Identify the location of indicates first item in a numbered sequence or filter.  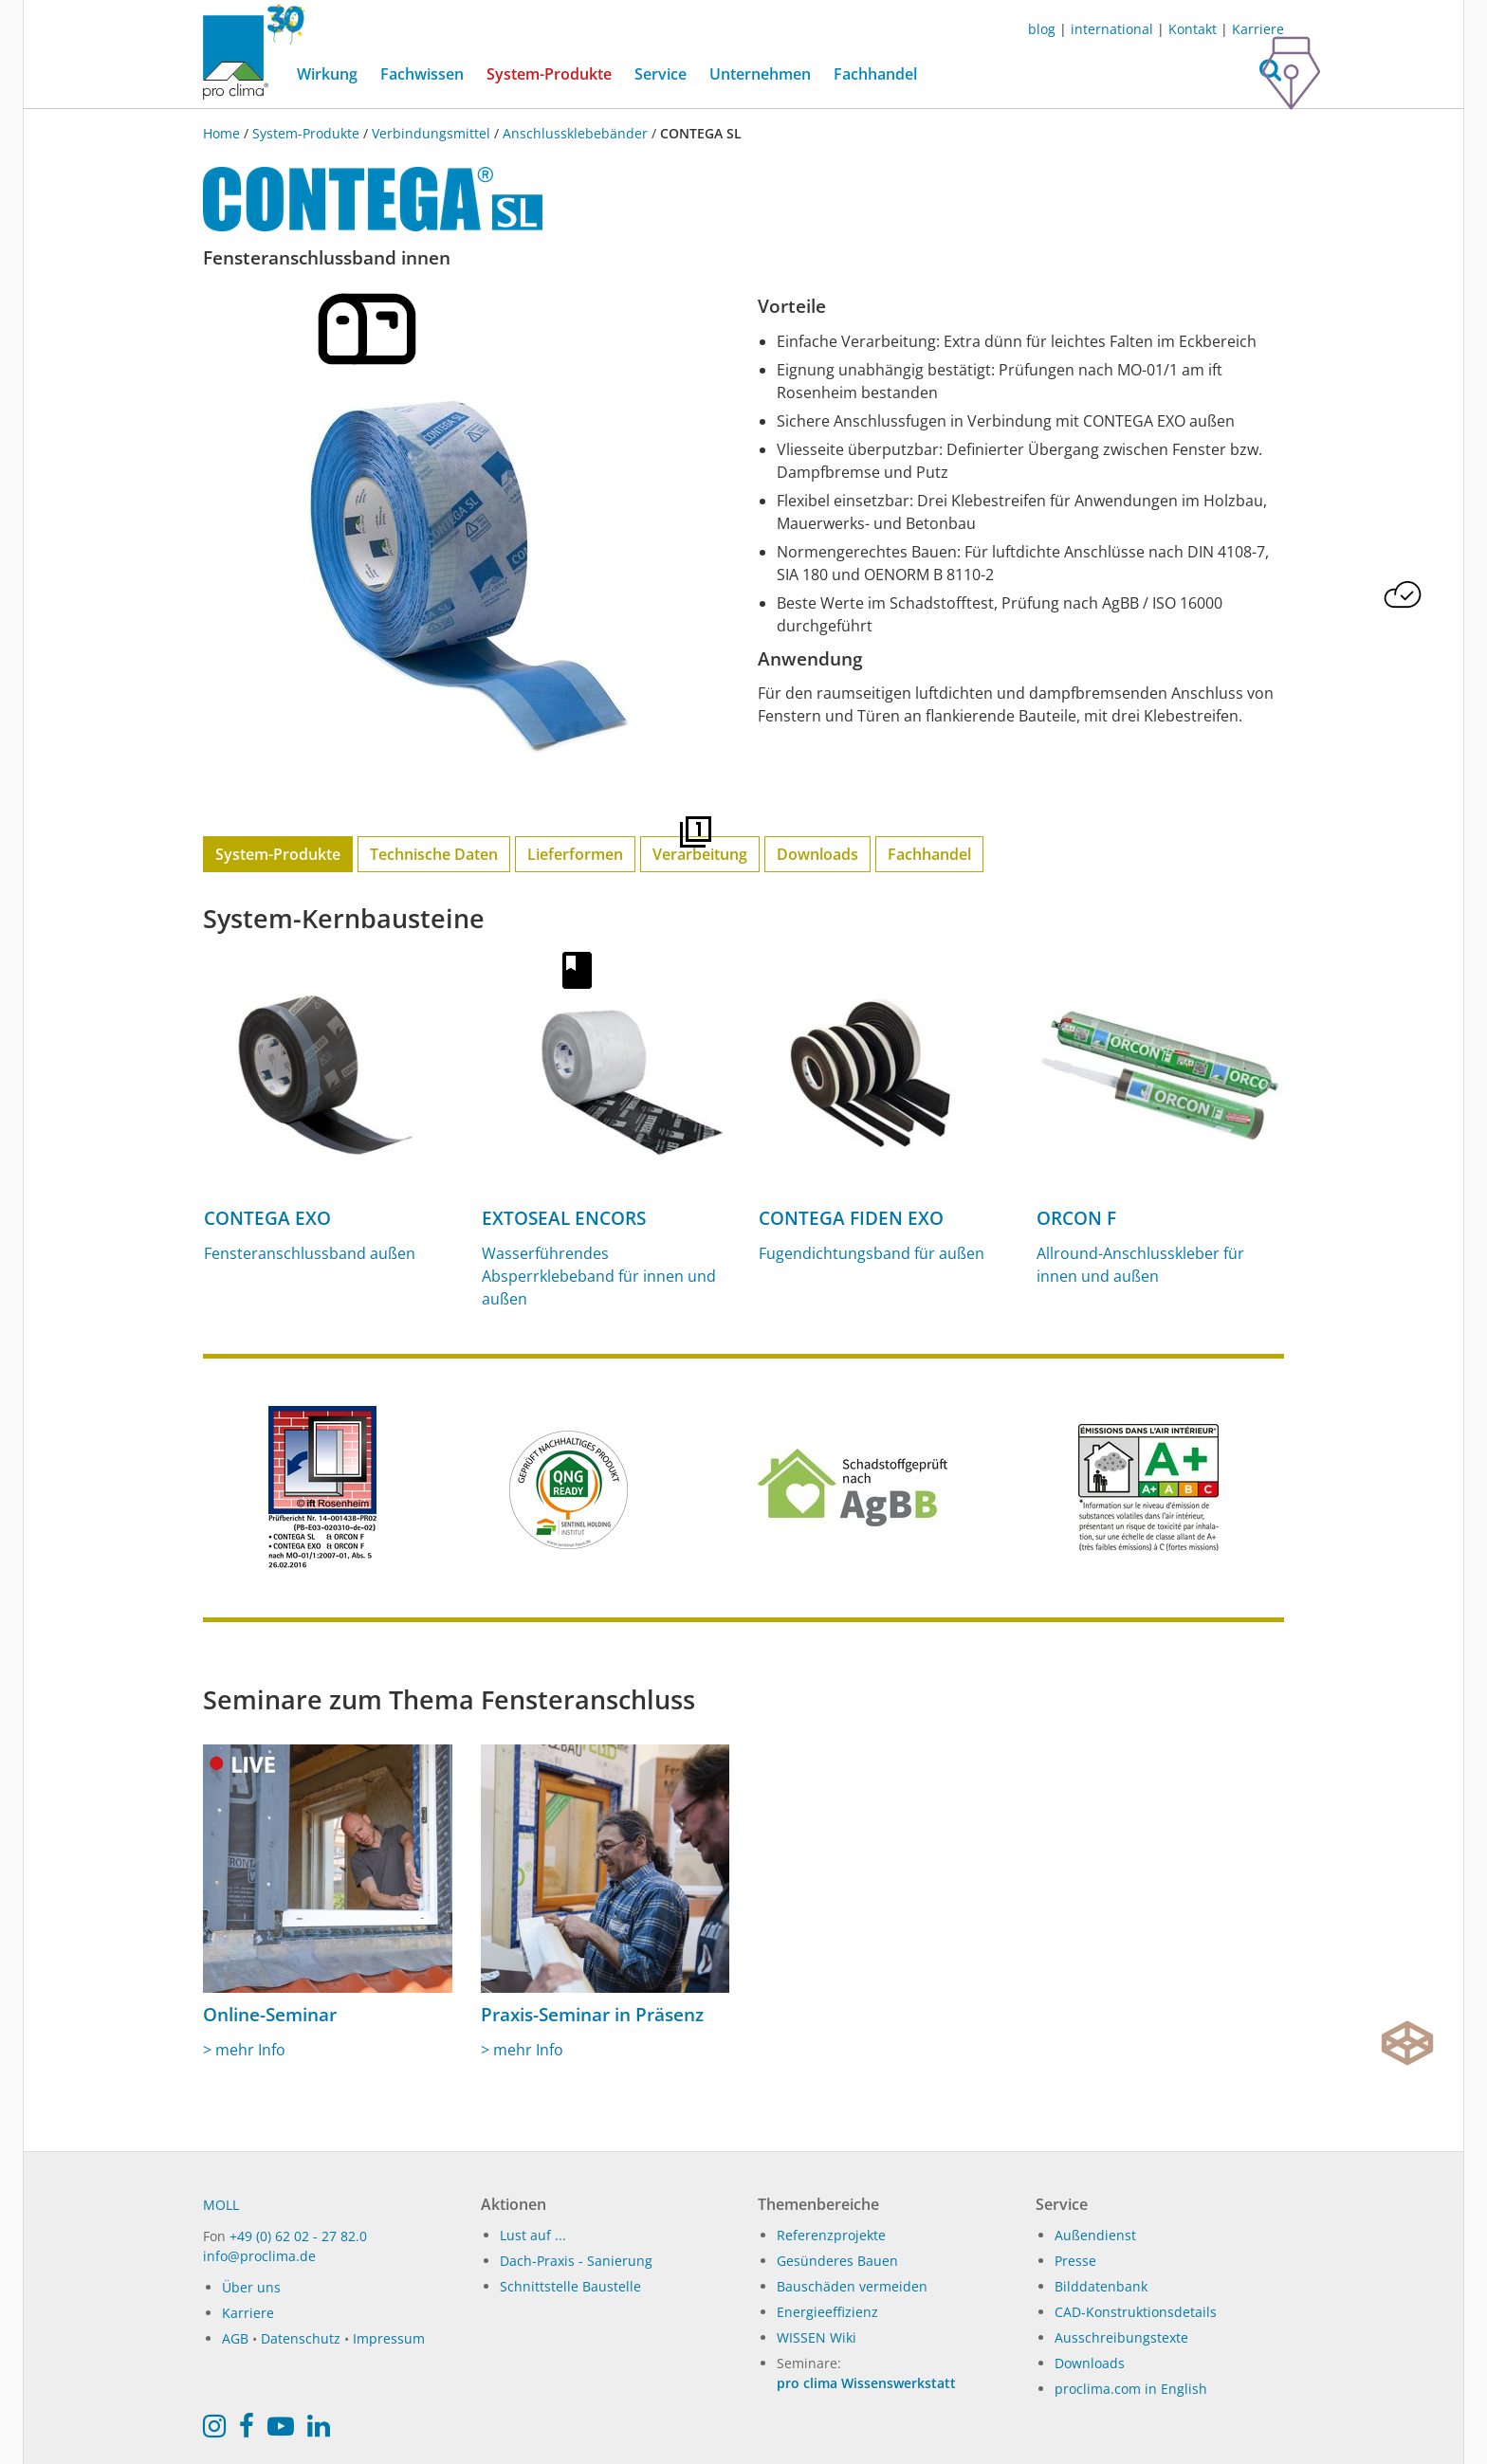
(695, 831).